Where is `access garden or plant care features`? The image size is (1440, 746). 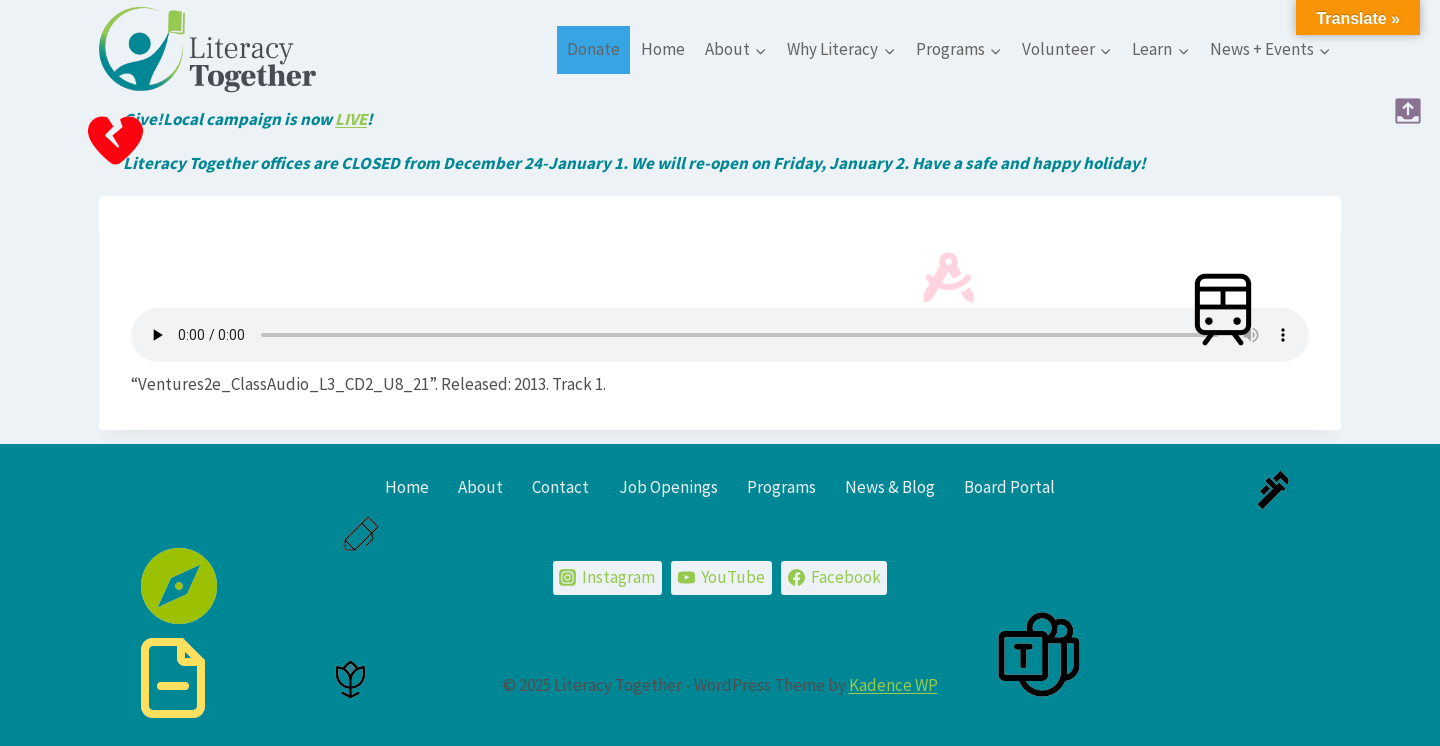
access garden or plant care features is located at coordinates (350, 679).